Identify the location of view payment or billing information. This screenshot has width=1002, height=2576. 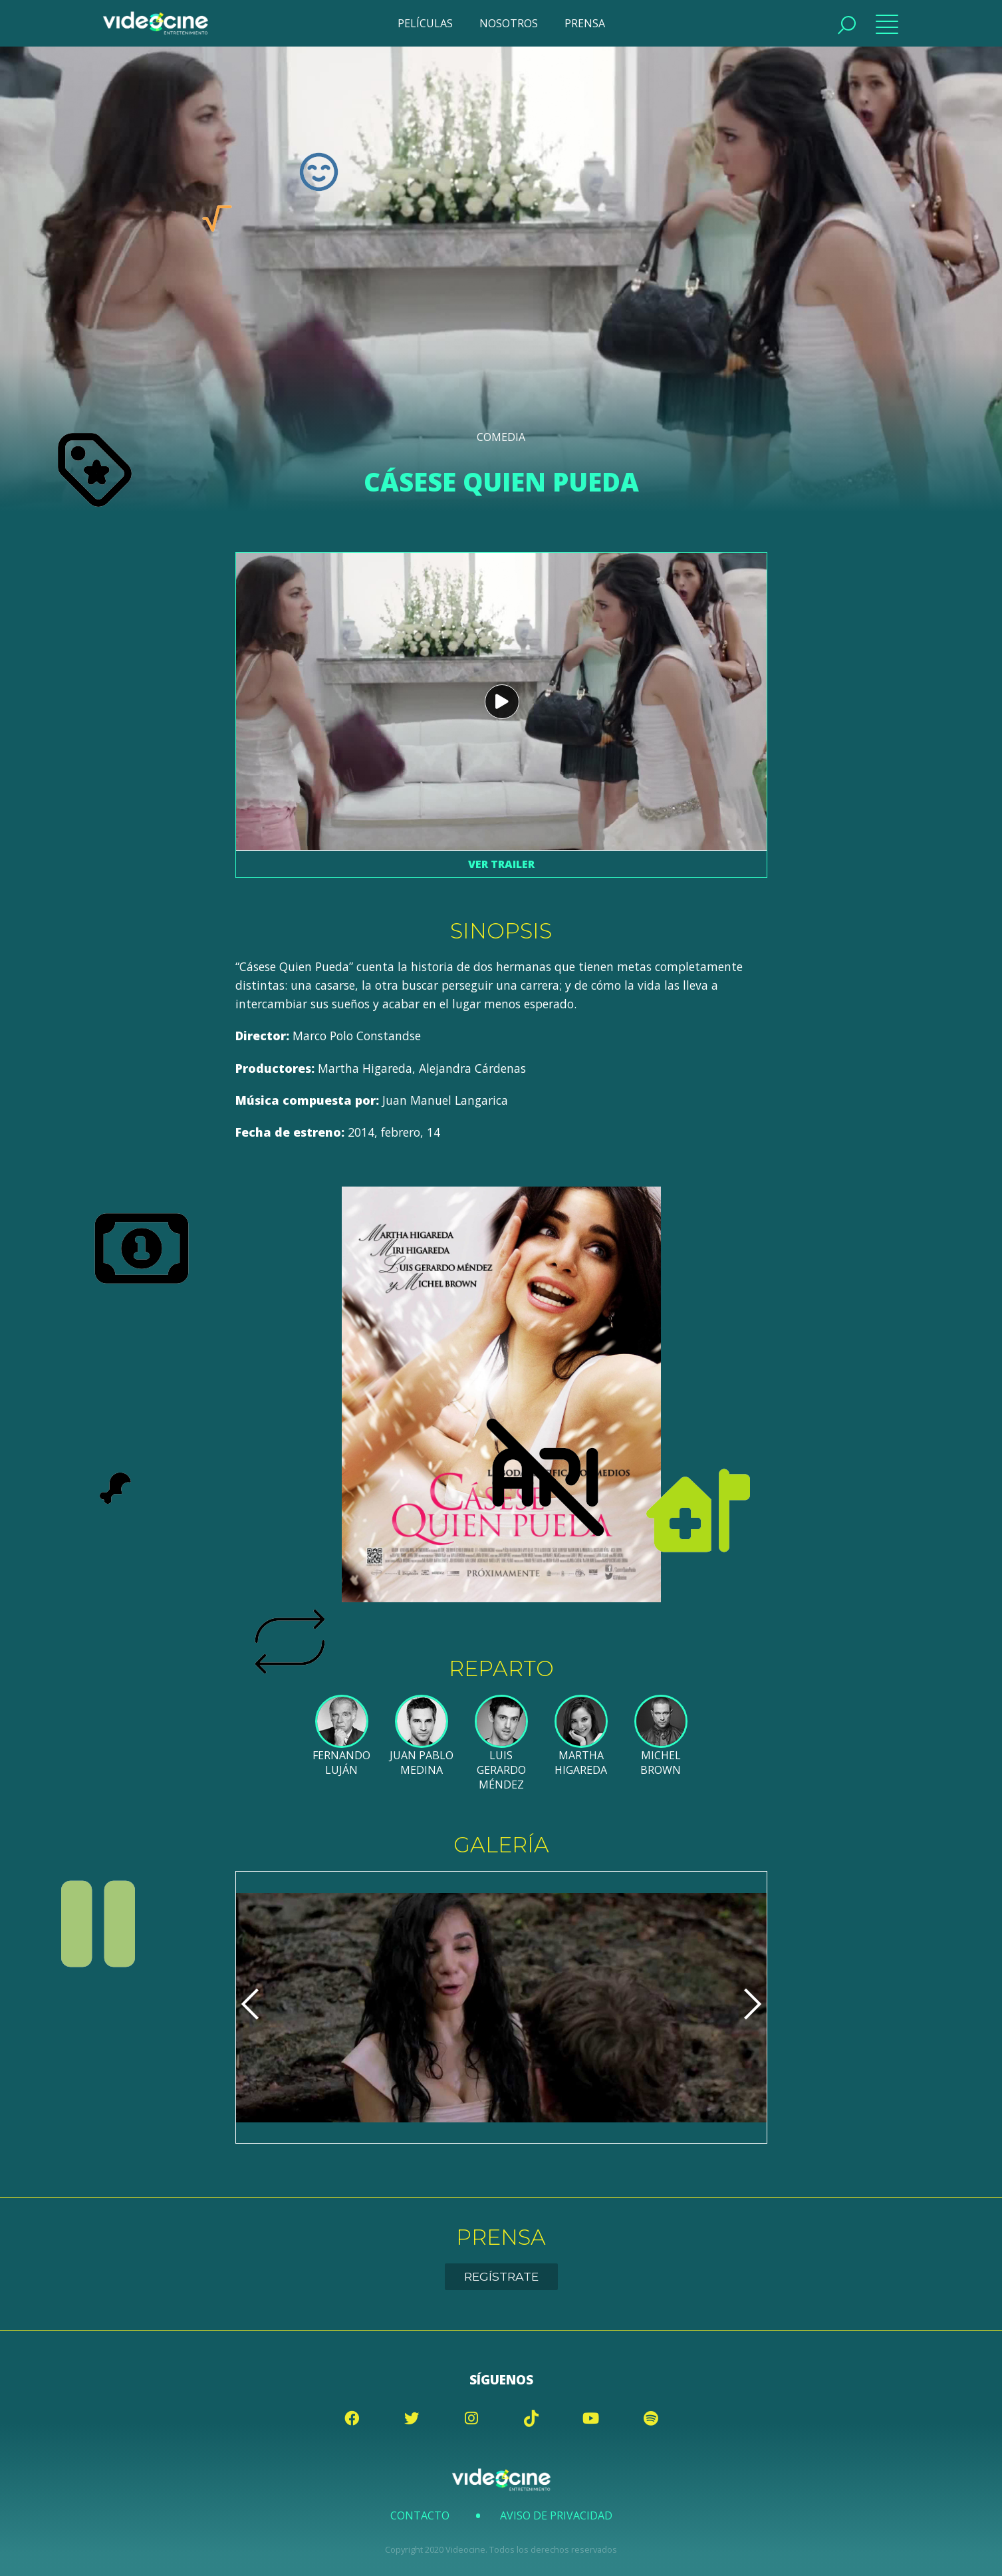
(142, 1248).